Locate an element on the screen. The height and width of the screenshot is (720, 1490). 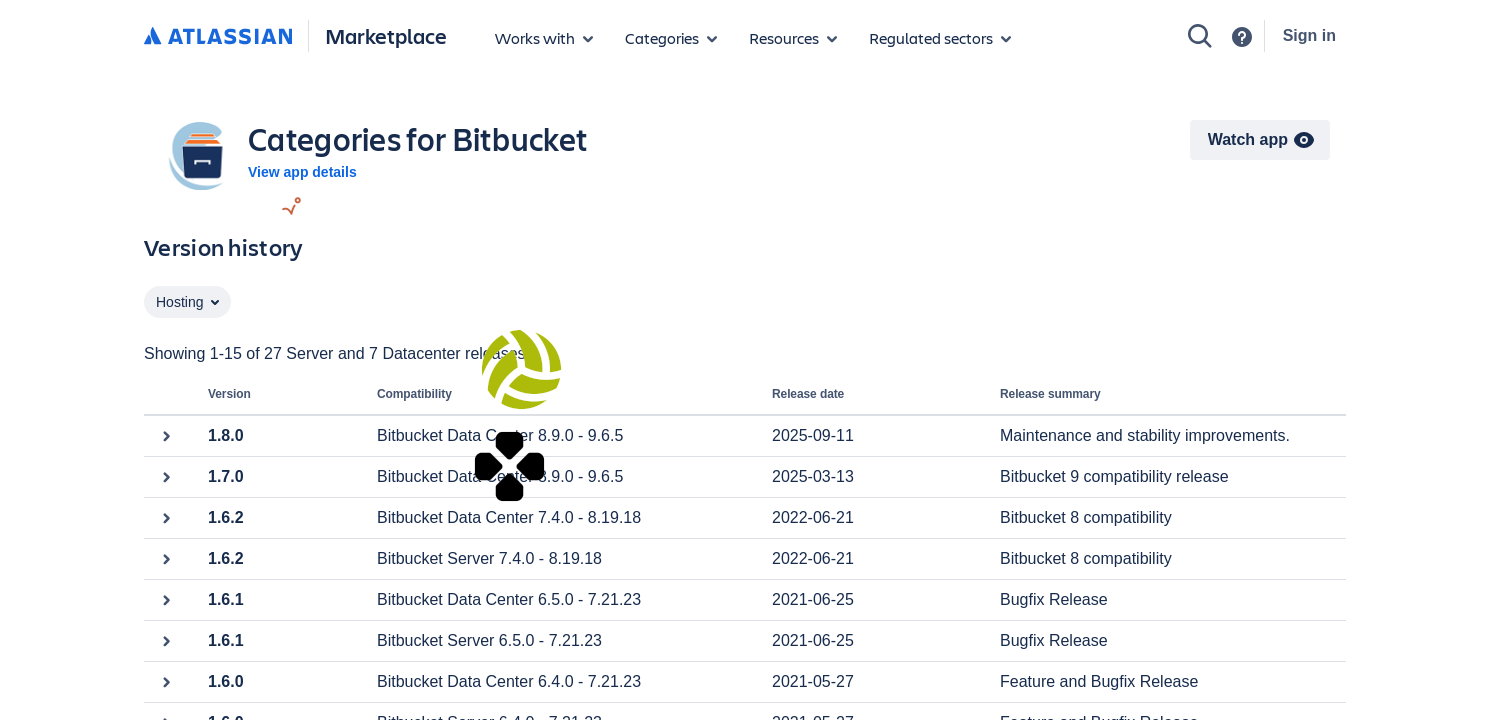
open gaming or game center is located at coordinates (509, 466).